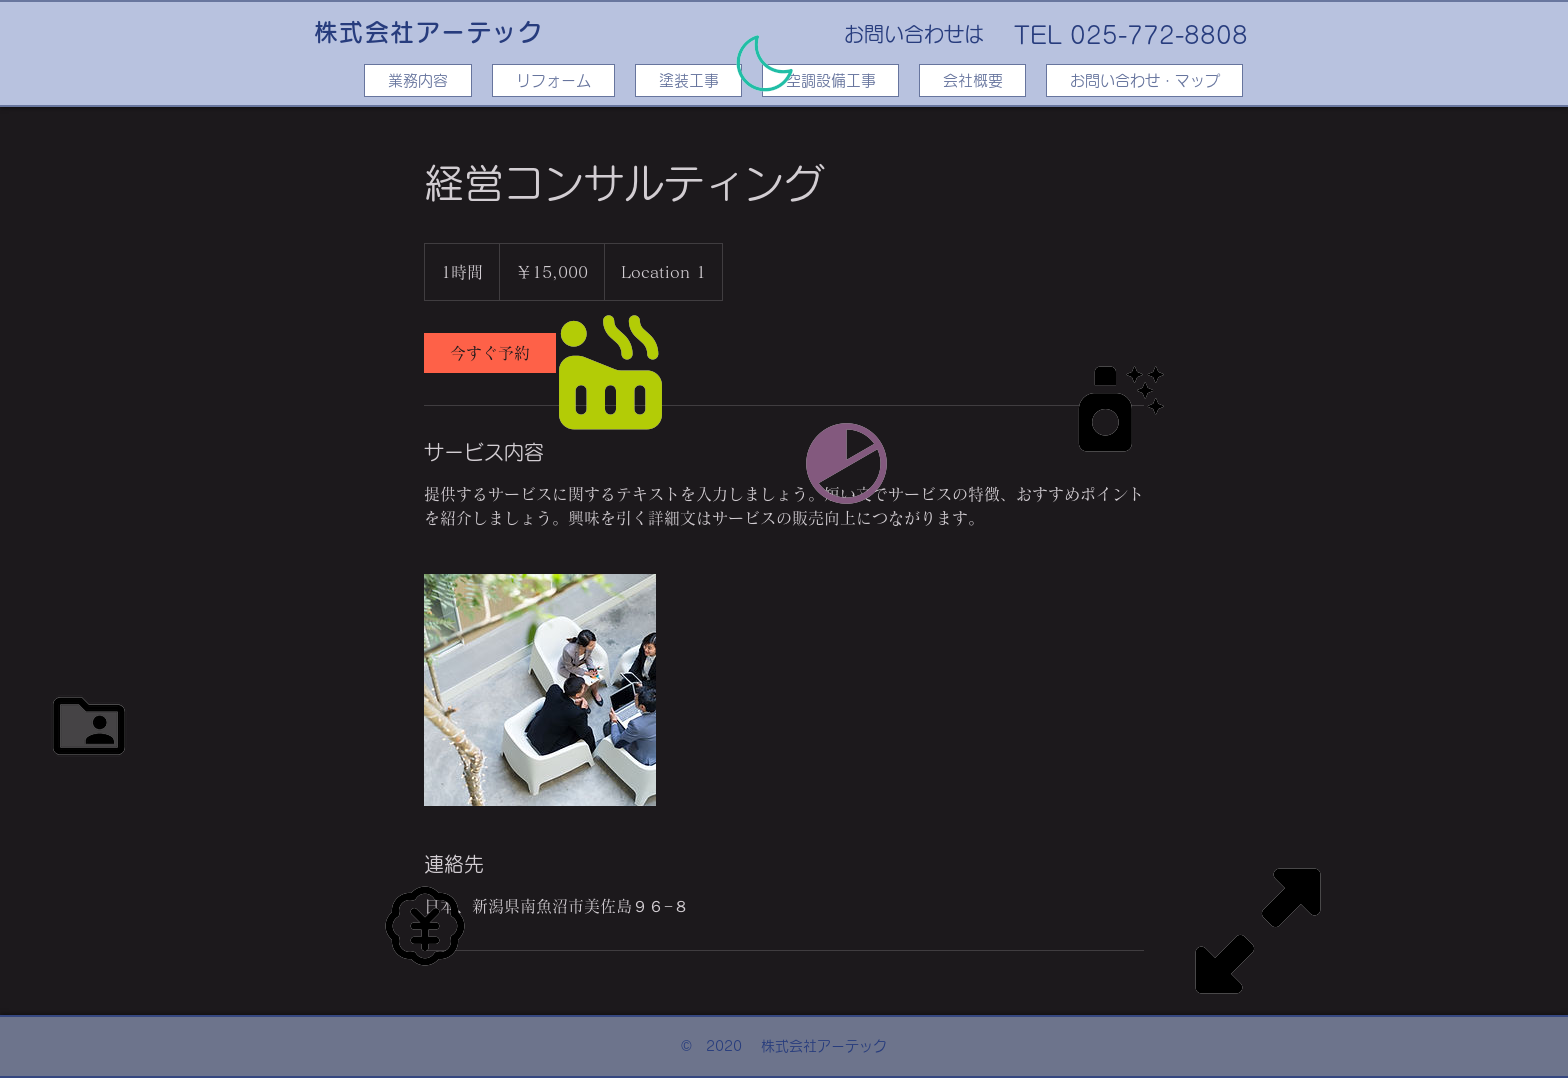 The width and height of the screenshot is (1568, 1078). Describe the element at coordinates (1258, 931) in the screenshot. I see `expand to fullscreen mode` at that location.